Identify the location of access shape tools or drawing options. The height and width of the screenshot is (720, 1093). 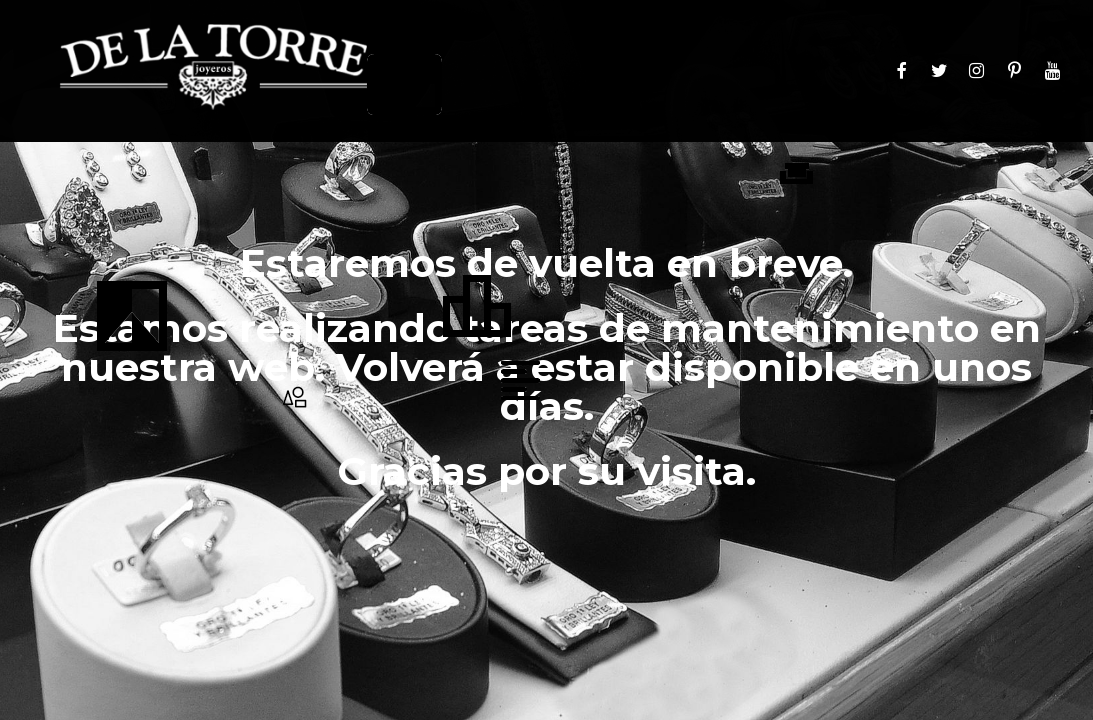
(295, 398).